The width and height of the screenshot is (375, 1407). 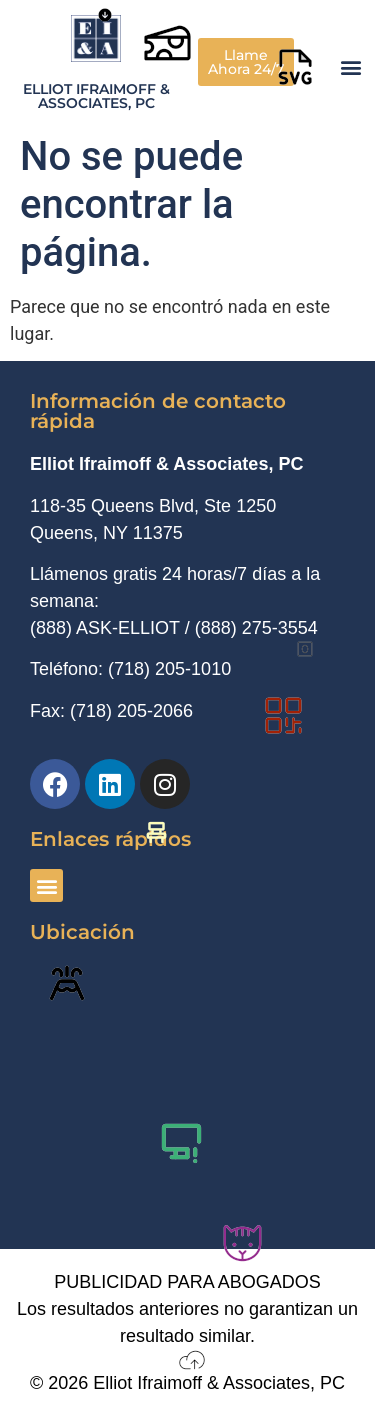 I want to click on indicates a desktop device error or warning, so click(x=181, y=1141).